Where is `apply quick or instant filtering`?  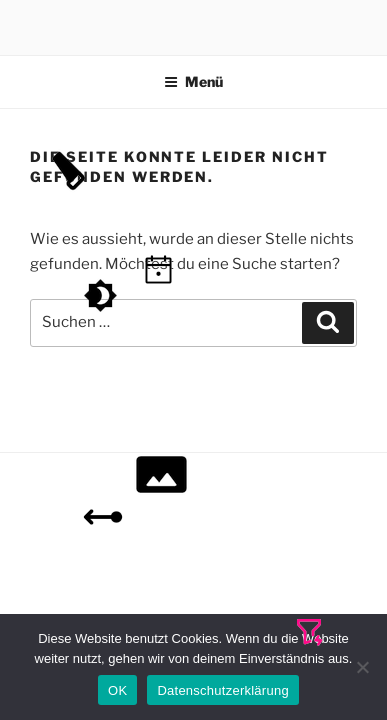
apply quick or instant filtering is located at coordinates (309, 631).